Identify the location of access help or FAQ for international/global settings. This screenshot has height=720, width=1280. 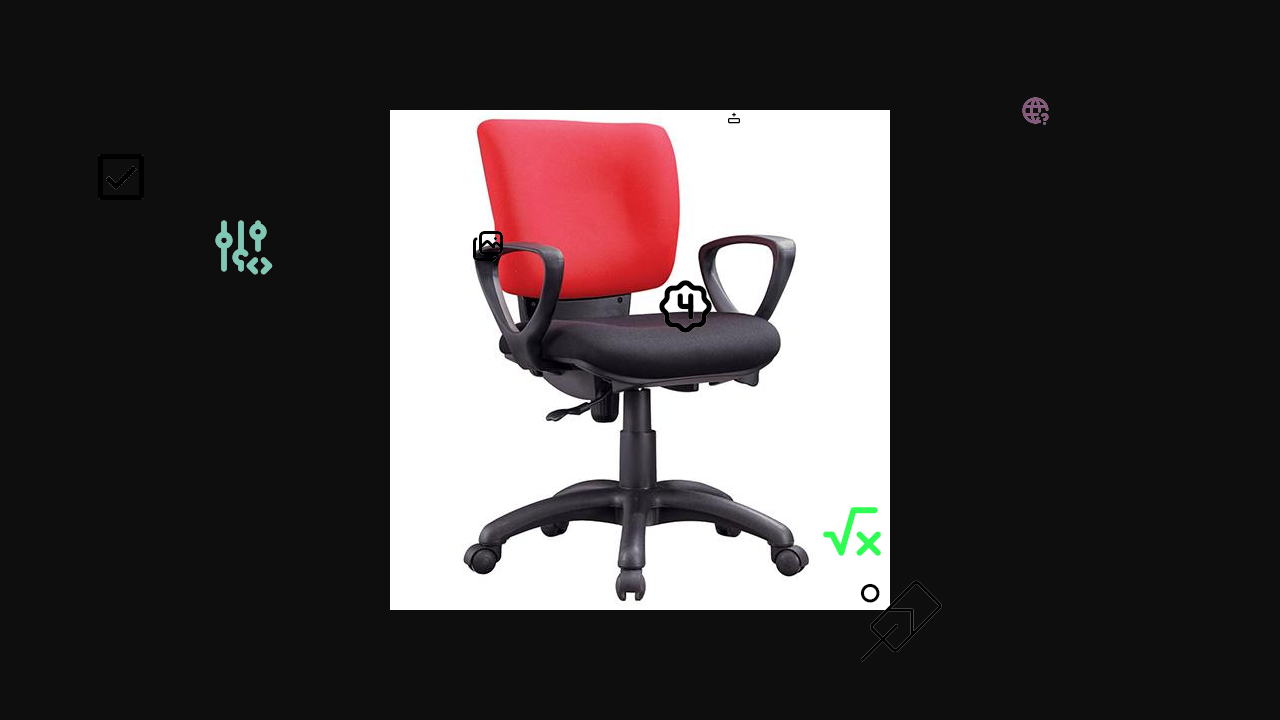
(1035, 110).